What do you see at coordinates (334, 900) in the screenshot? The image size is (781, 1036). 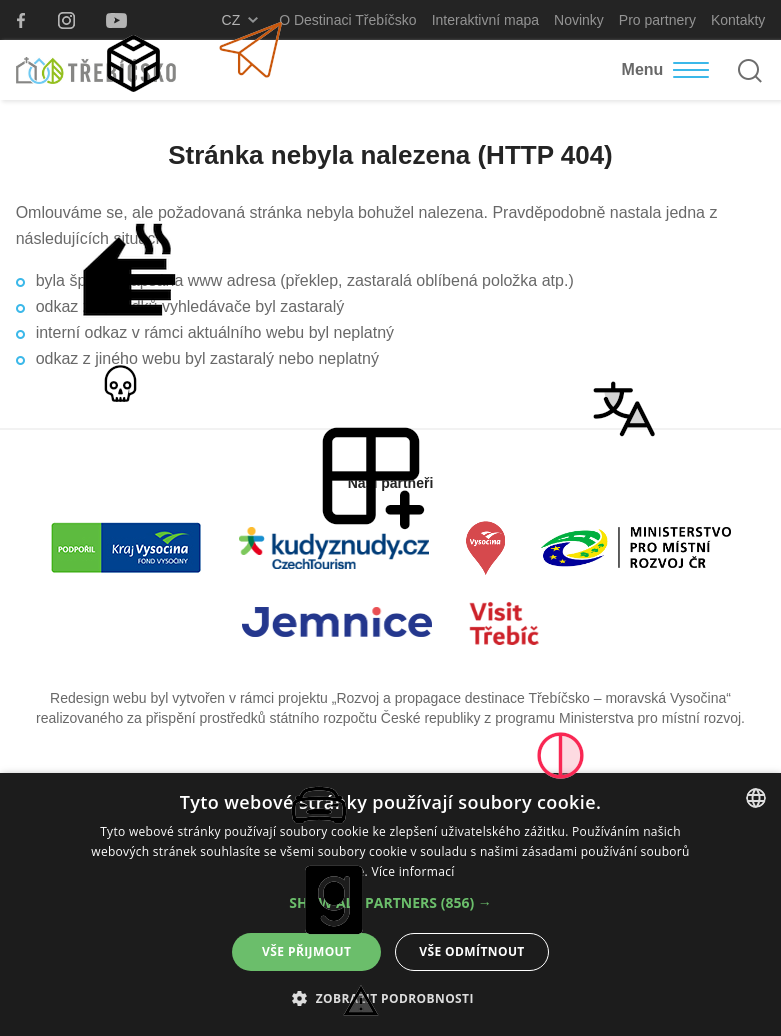 I see `open Goodreads app` at bounding box center [334, 900].